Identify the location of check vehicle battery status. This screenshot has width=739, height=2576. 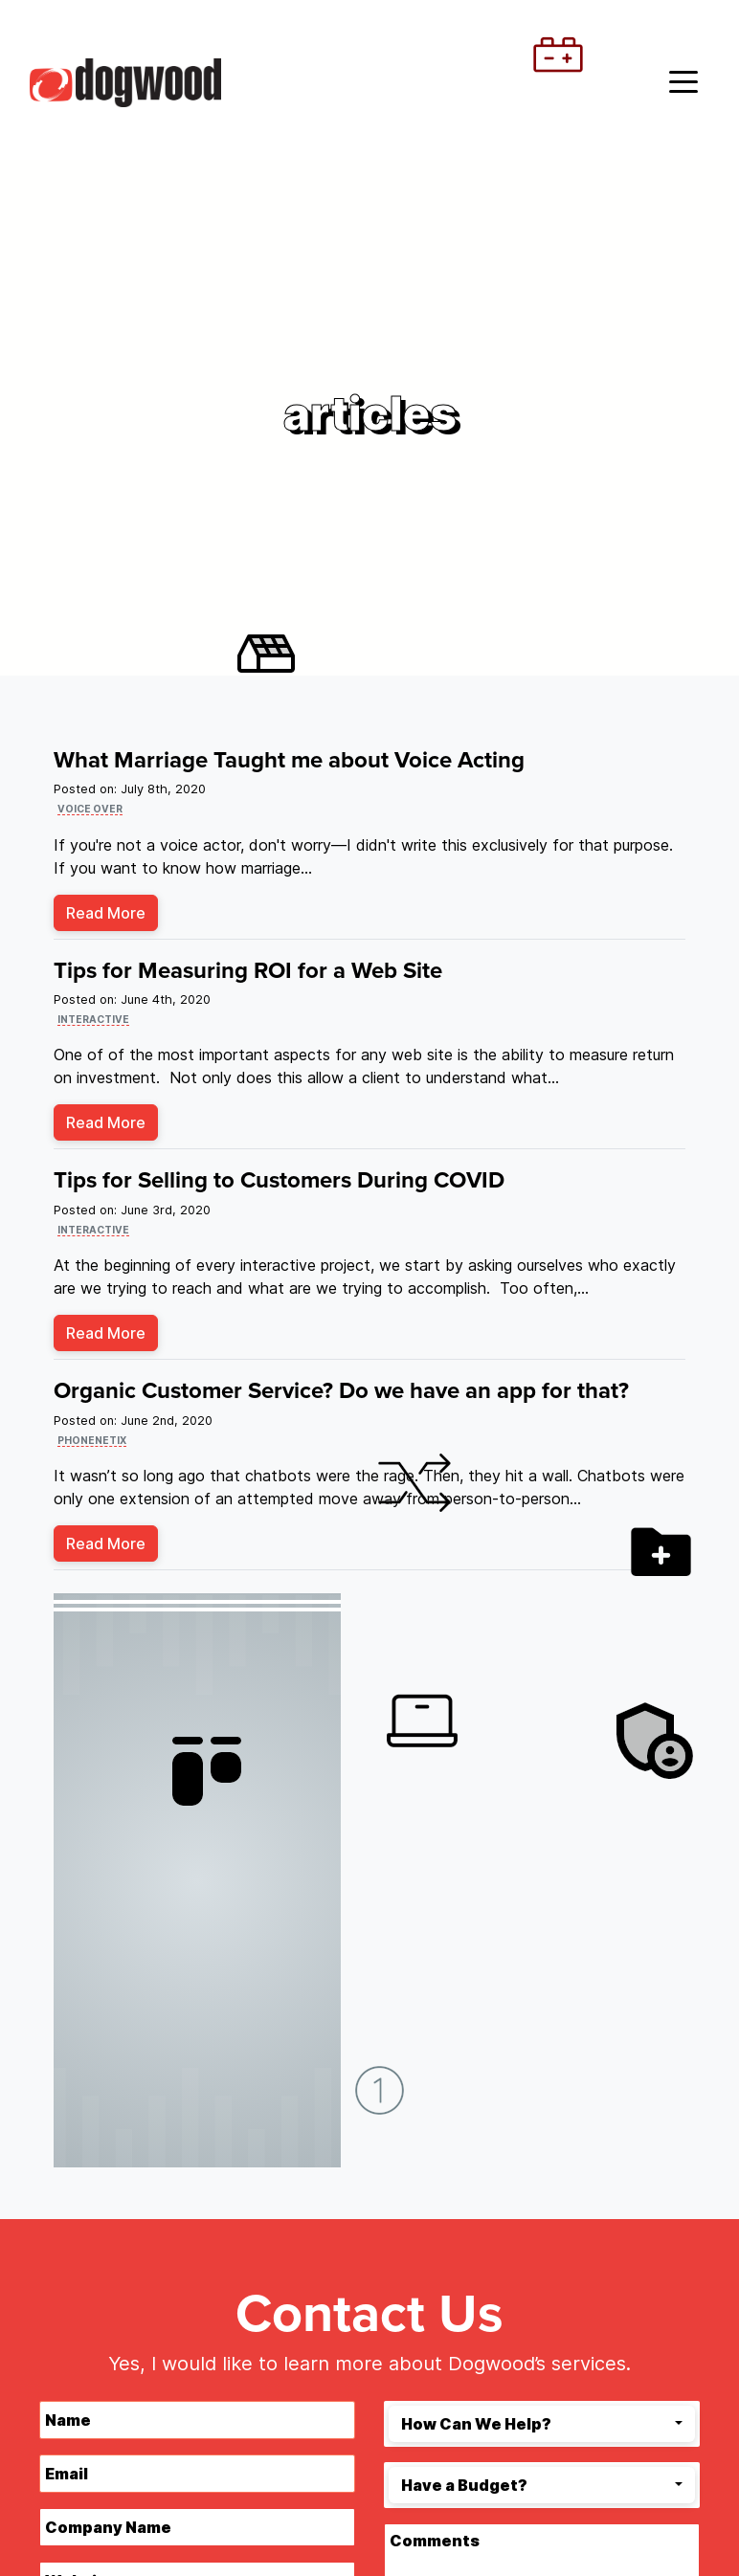
(558, 56).